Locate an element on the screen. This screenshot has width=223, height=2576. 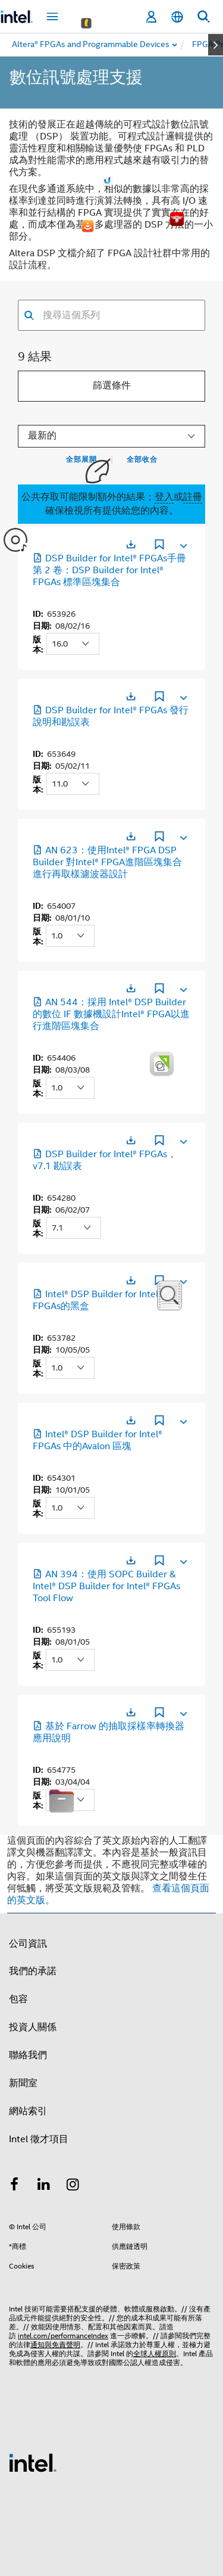
open the log viewer application is located at coordinates (169, 1295).